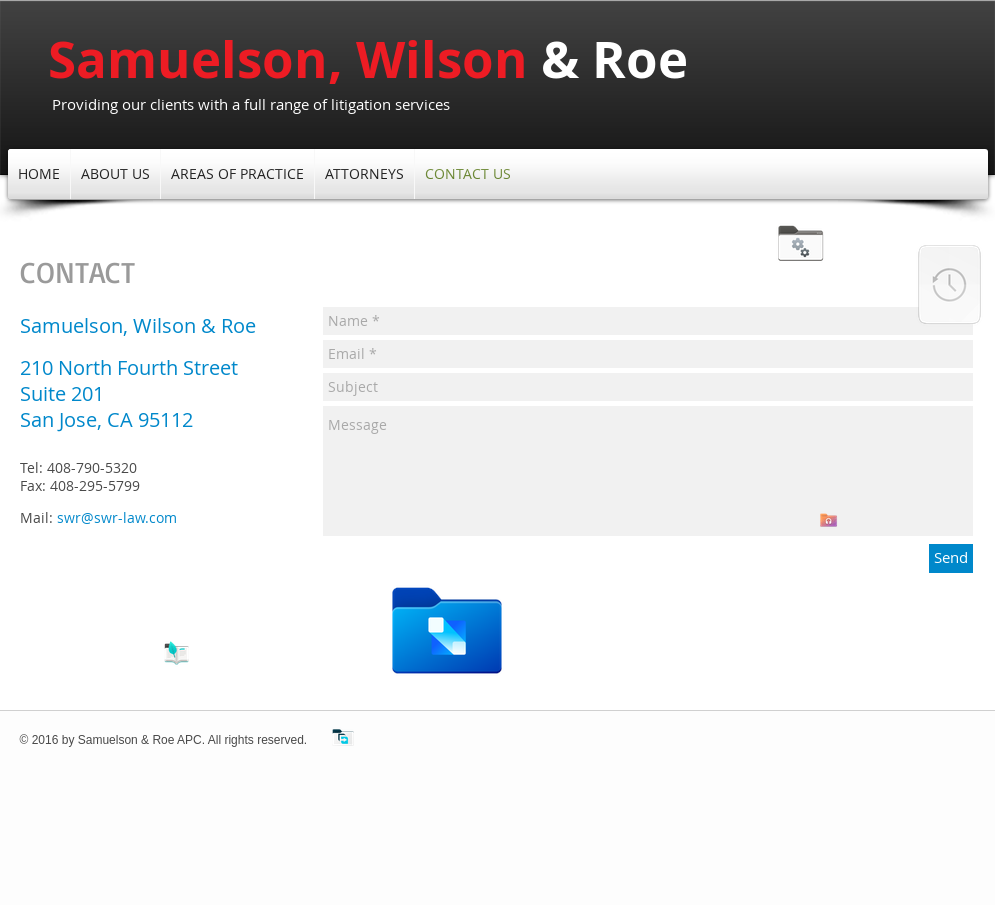  I want to click on folder containing batch files or scripts, so click(800, 244).